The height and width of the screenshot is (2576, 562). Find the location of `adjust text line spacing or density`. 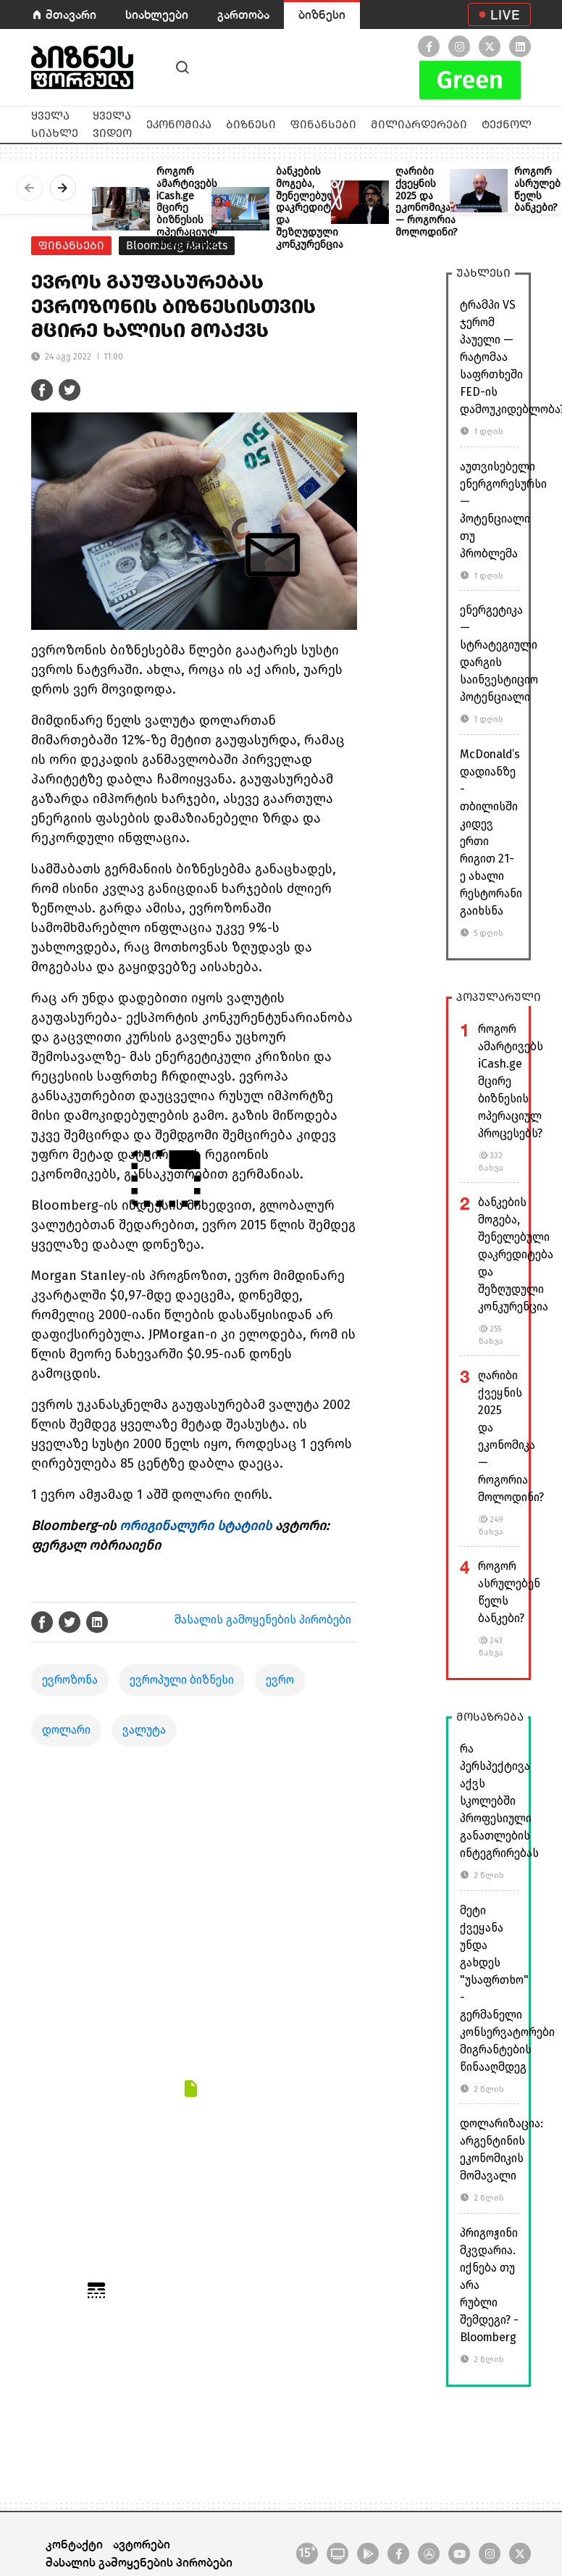

adjust text line spacing or density is located at coordinates (96, 2290).